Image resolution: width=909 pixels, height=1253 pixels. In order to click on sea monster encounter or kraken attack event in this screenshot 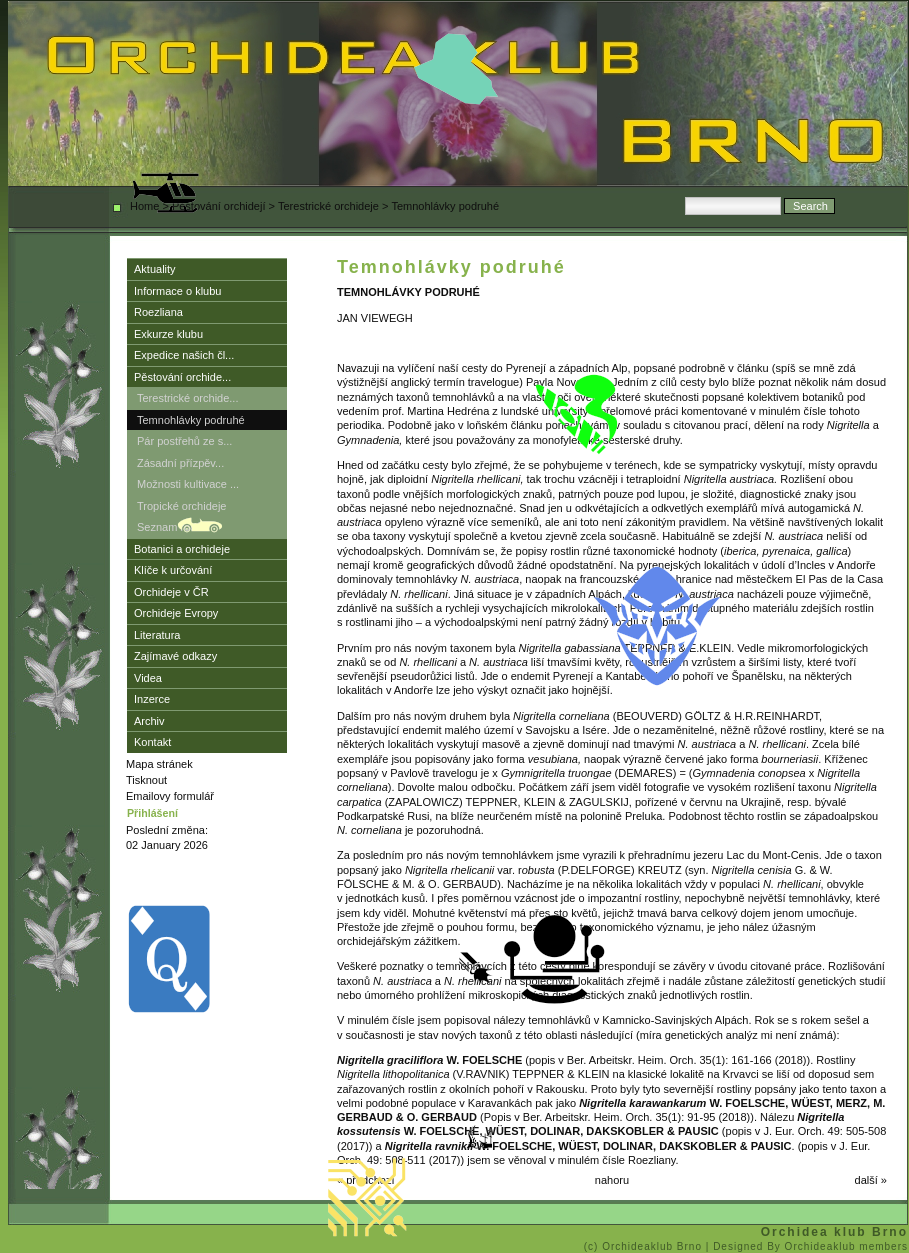, I will do `click(479, 1136)`.